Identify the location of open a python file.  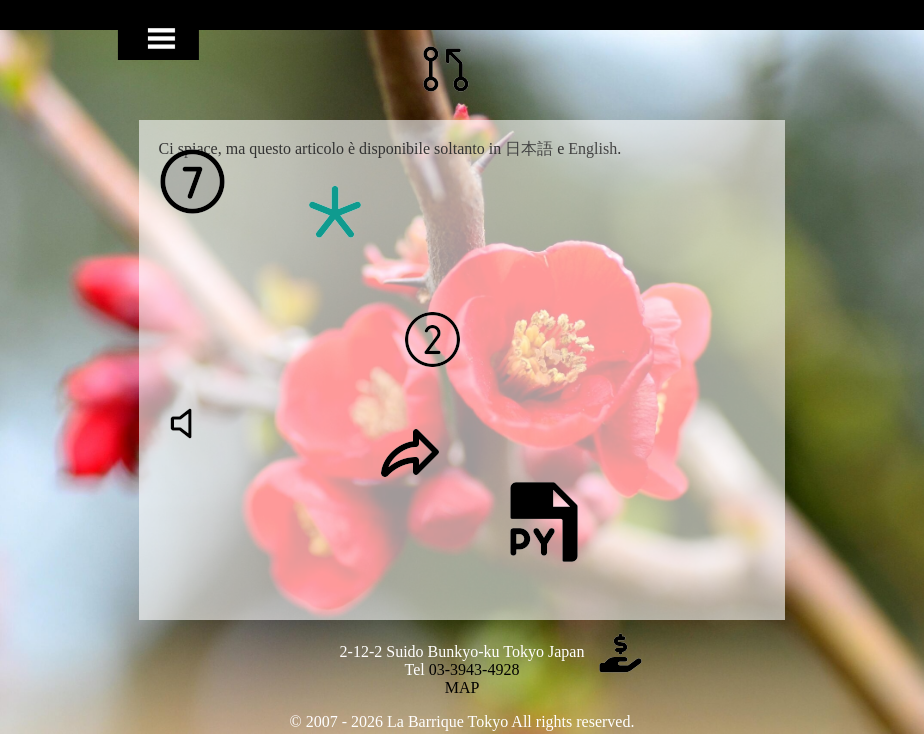
(544, 522).